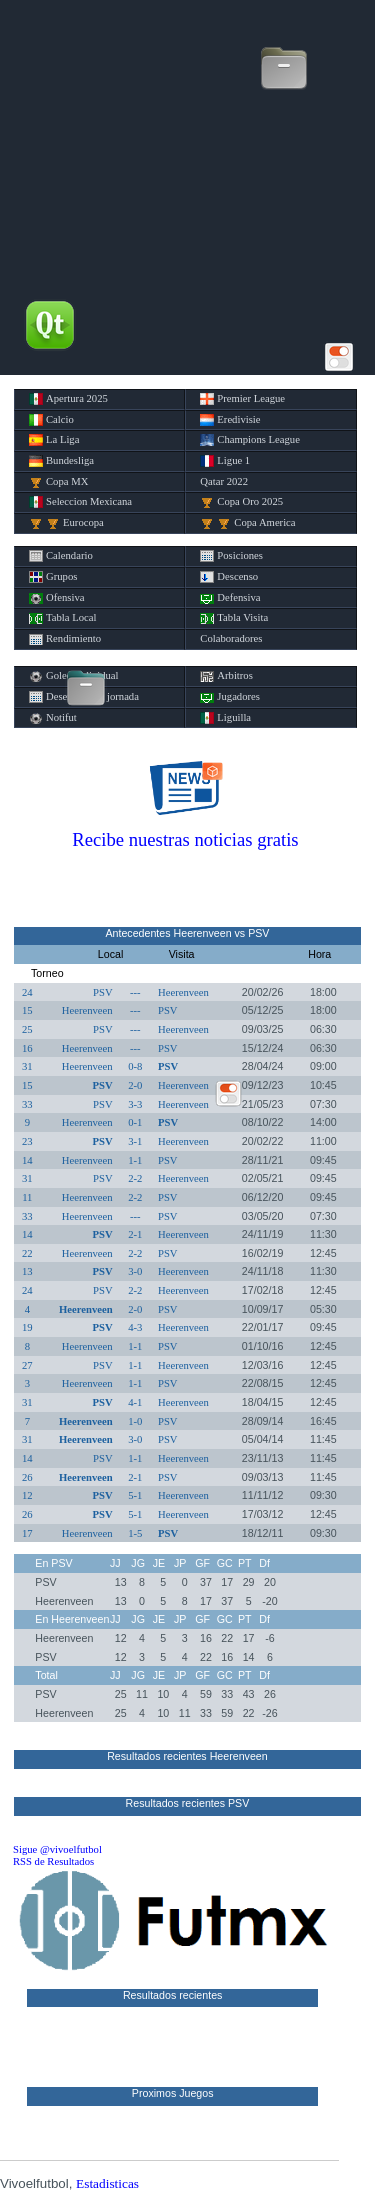 The image size is (375, 2207). I want to click on launch Qt D-Bus Viewer application, so click(50, 325).